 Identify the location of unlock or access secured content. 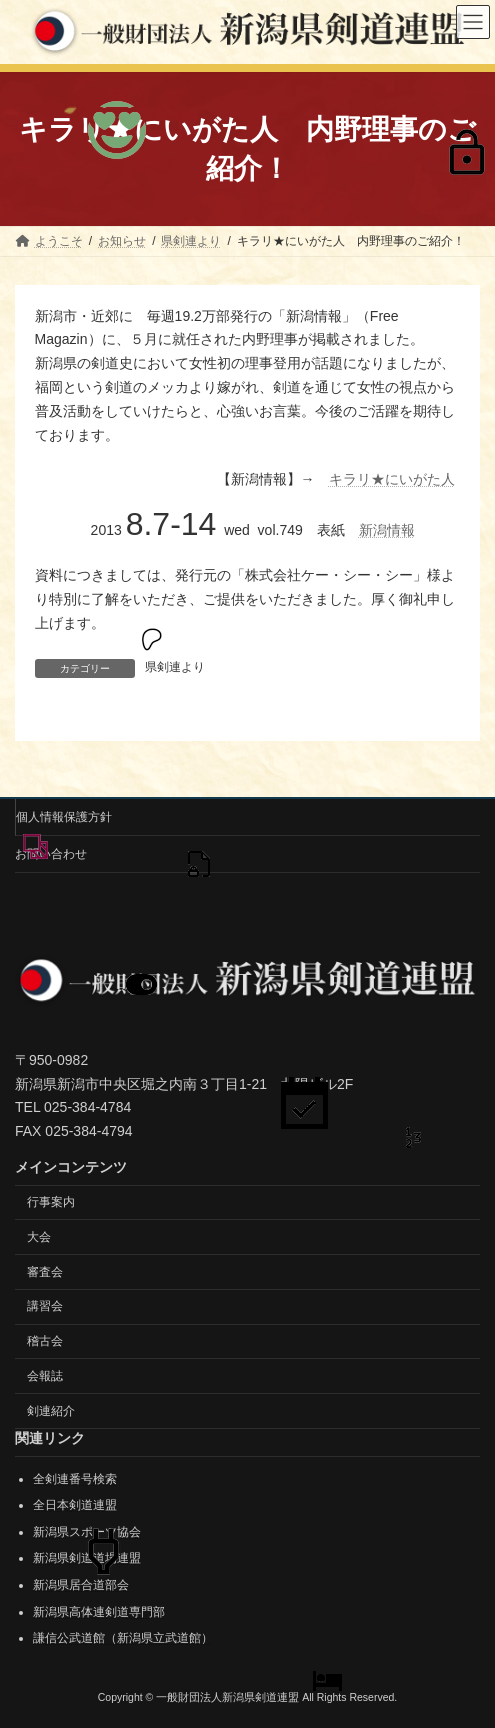
(467, 153).